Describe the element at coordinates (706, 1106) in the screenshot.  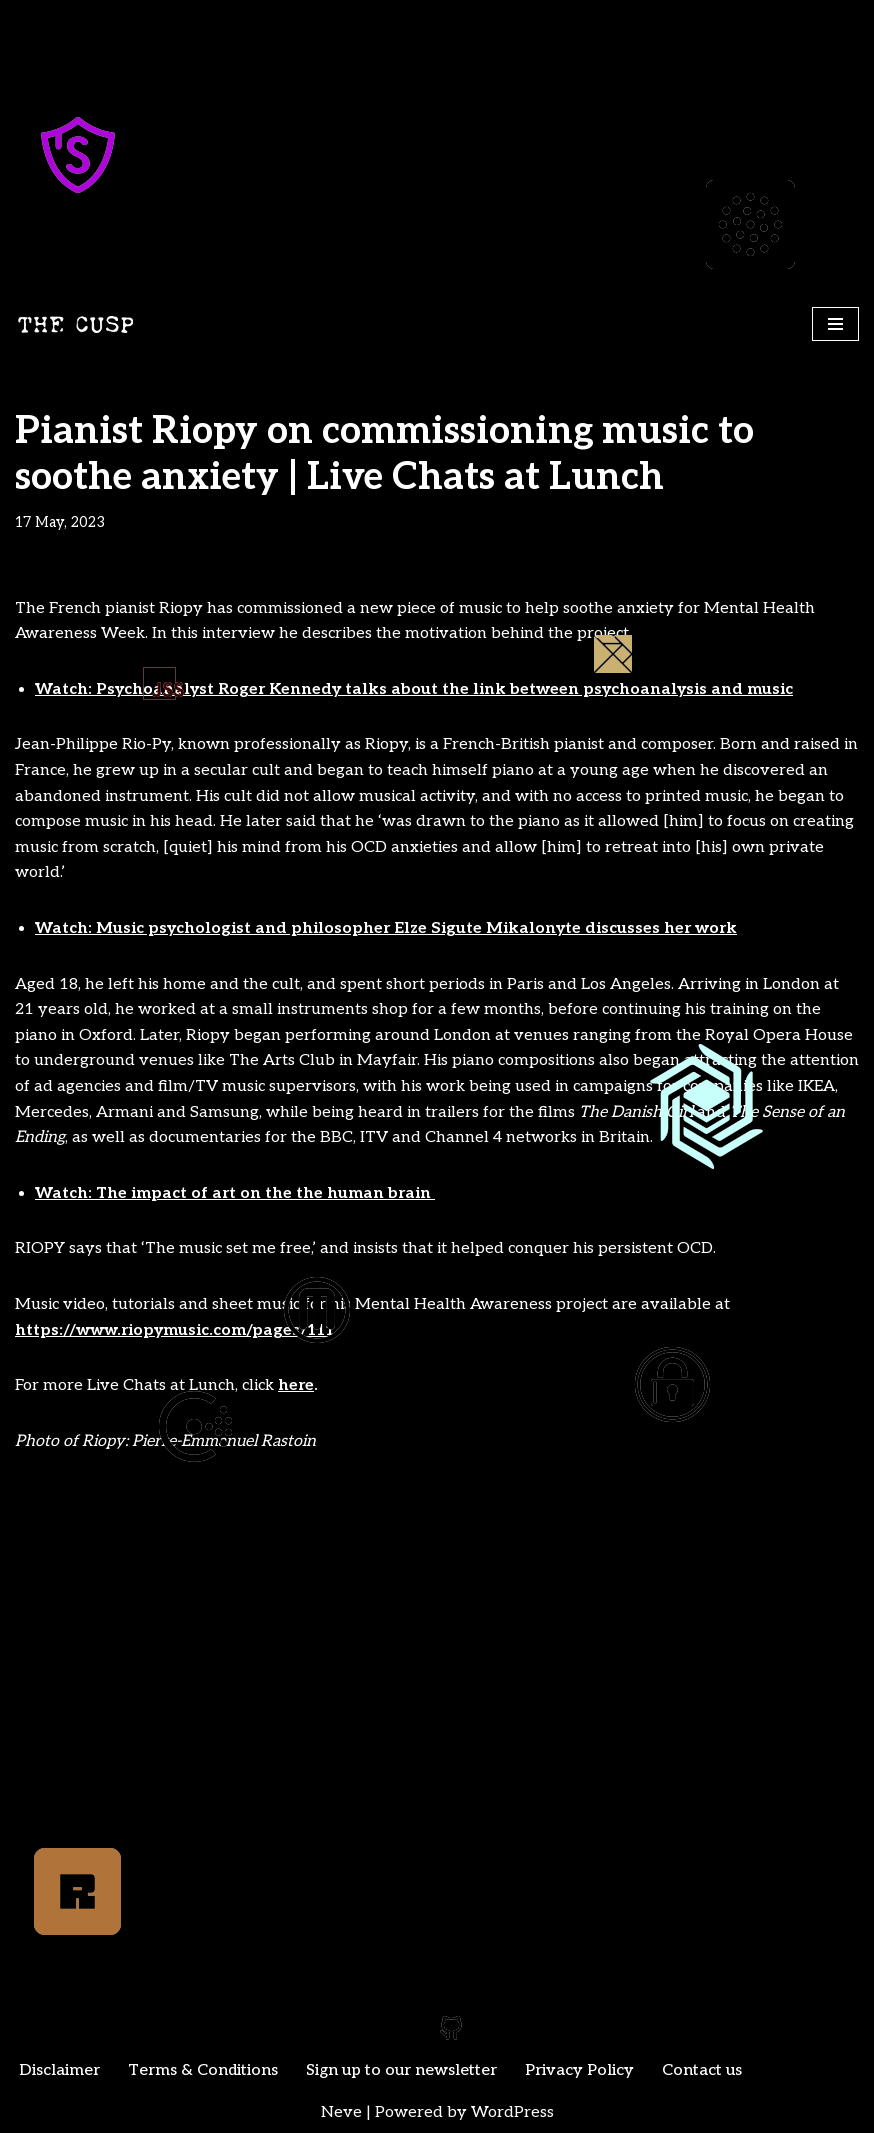
I see `google bigtable service logo` at that location.